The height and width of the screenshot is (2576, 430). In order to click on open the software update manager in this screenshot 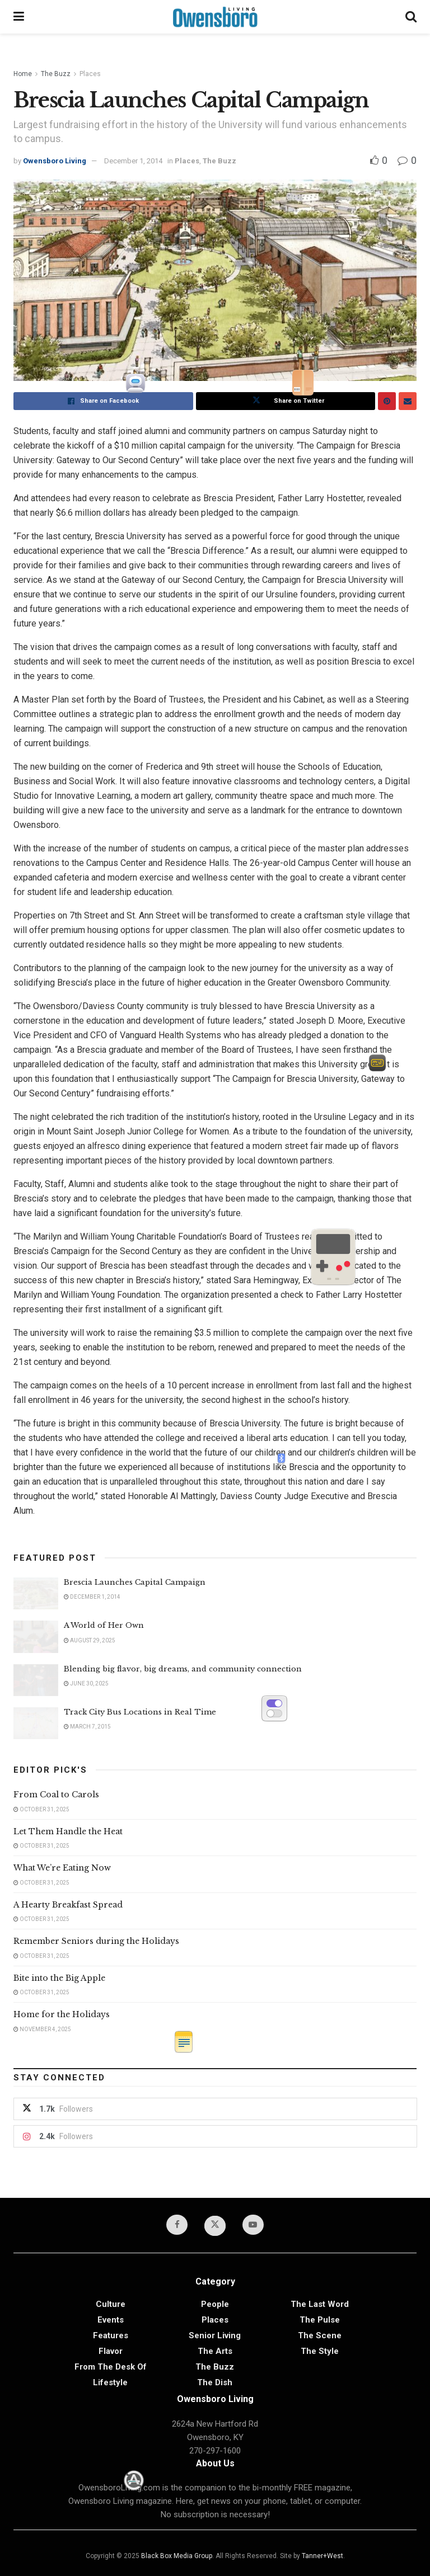, I will do `click(134, 2480)`.